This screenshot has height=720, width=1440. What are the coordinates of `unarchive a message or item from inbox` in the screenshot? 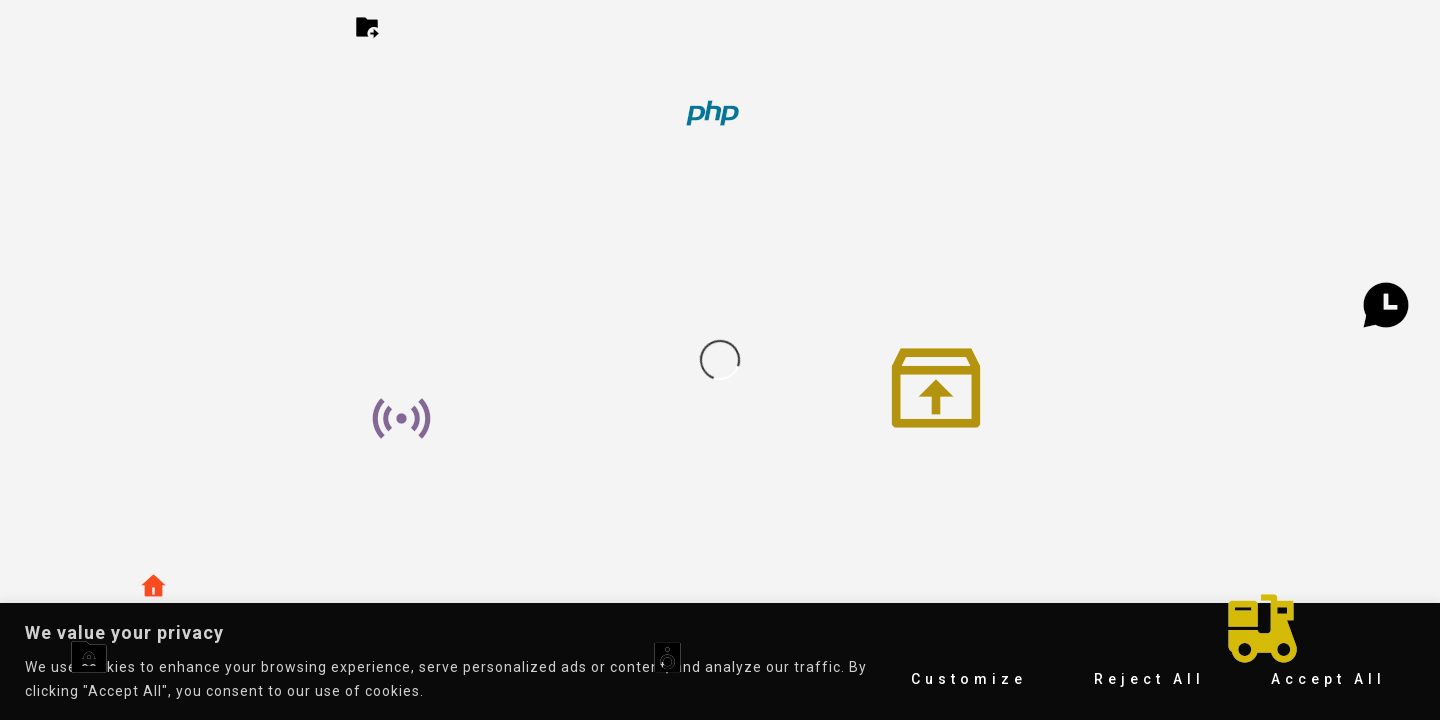 It's located at (936, 388).